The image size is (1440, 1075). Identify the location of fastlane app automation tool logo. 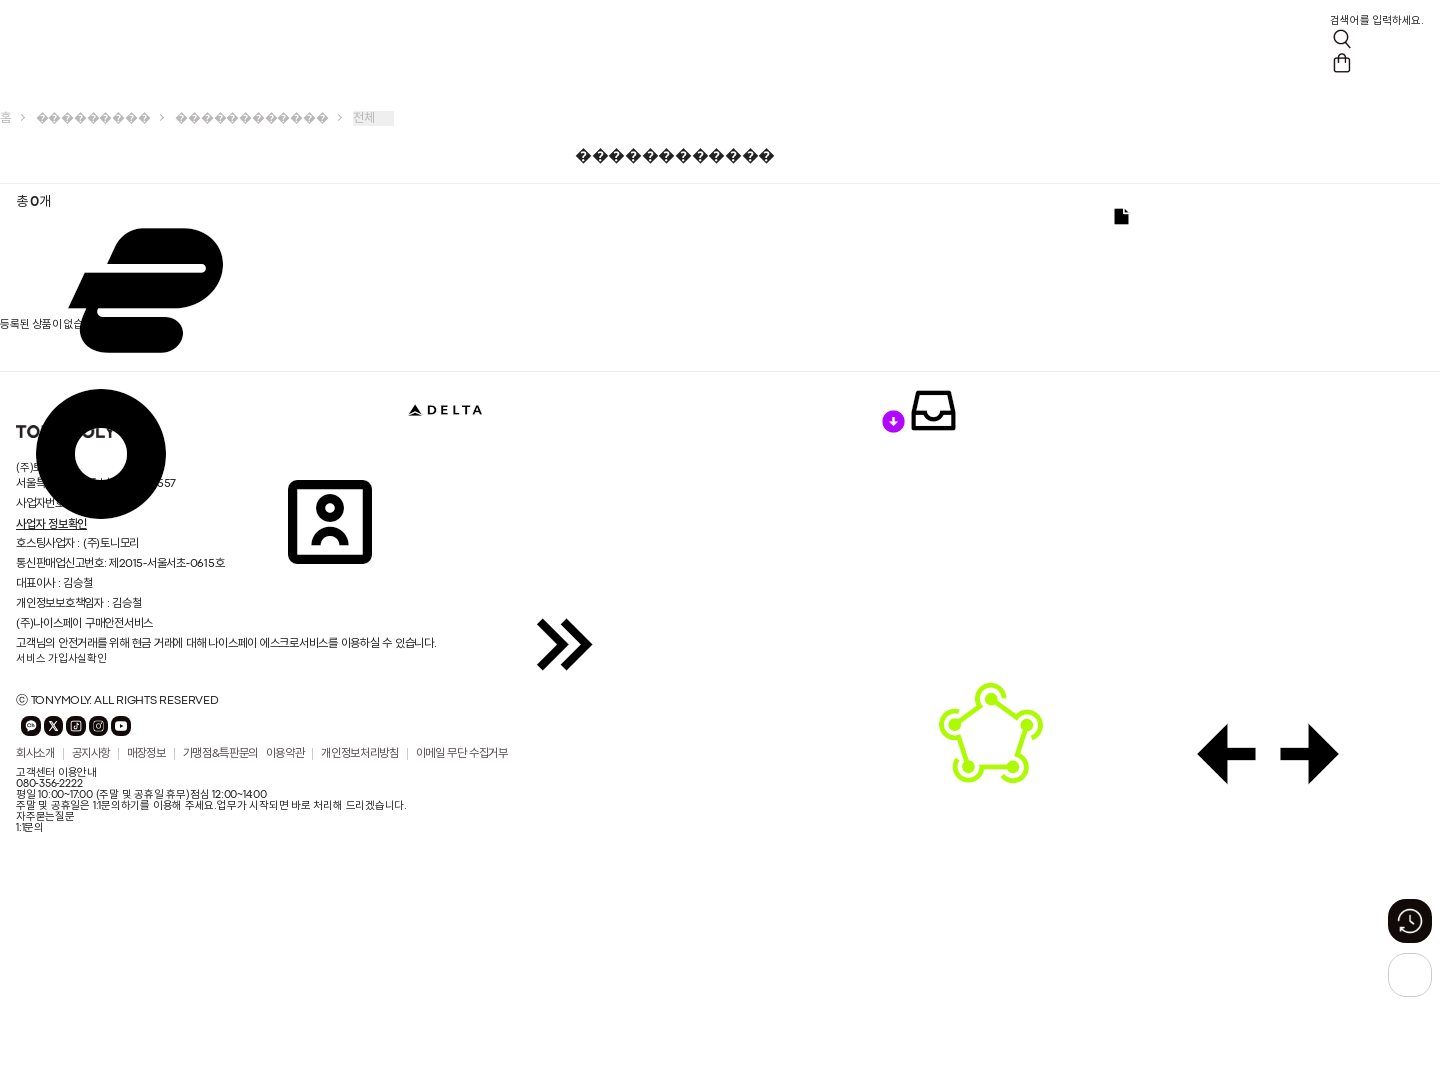
(991, 733).